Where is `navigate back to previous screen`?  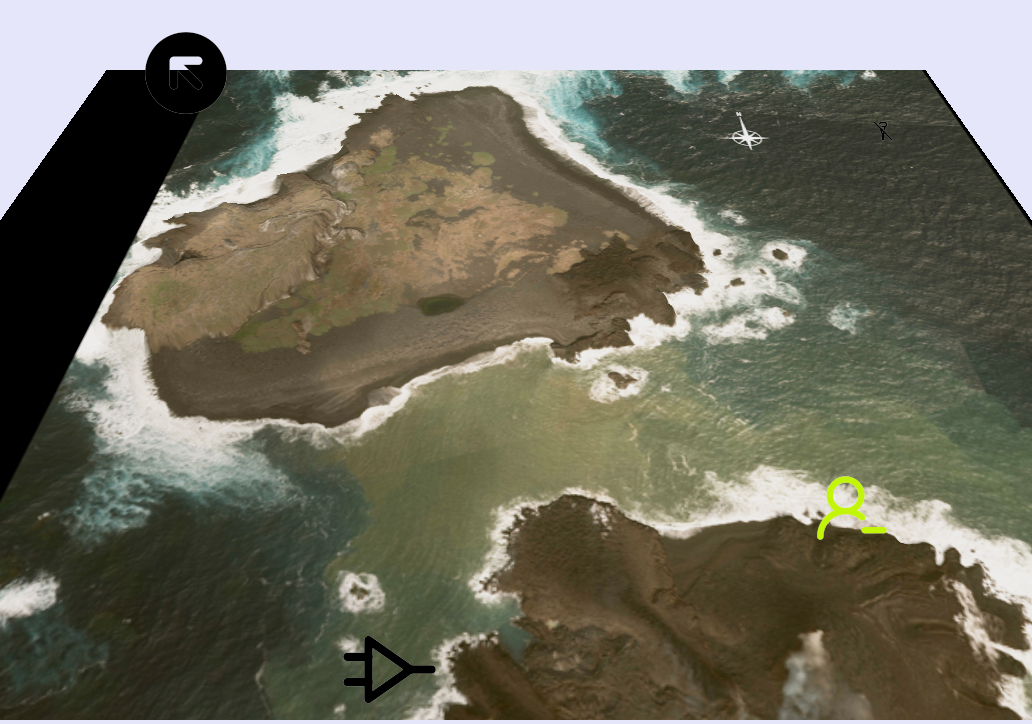 navigate back to previous screen is located at coordinates (186, 73).